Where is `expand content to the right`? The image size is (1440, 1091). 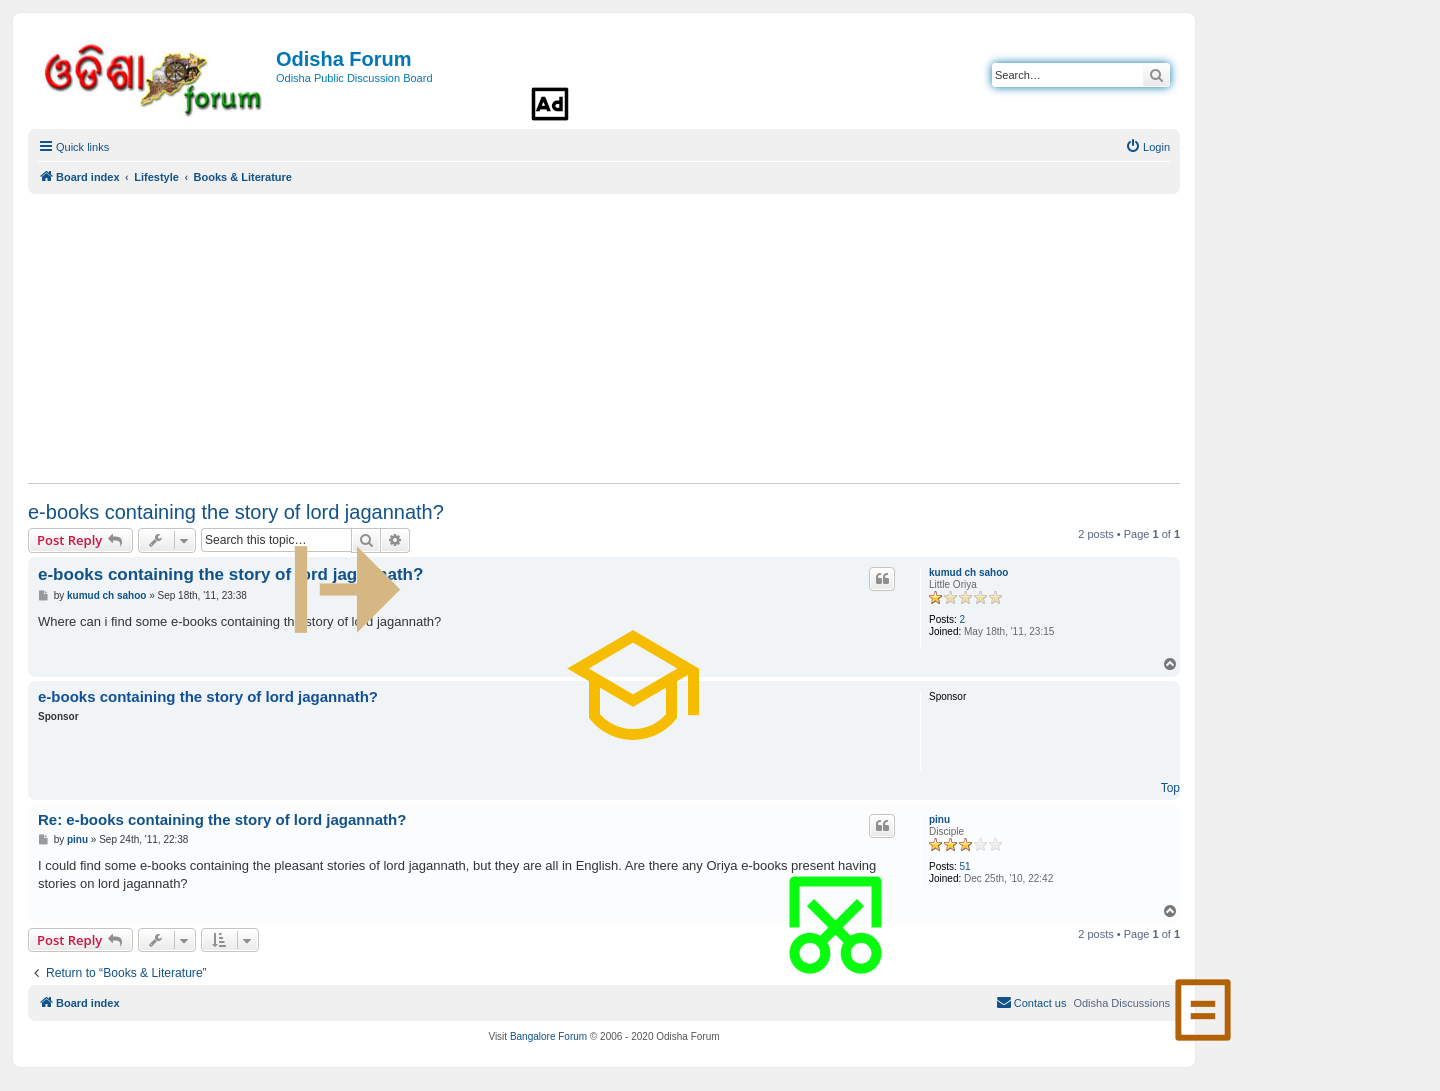
expand content to the right is located at coordinates (344, 589).